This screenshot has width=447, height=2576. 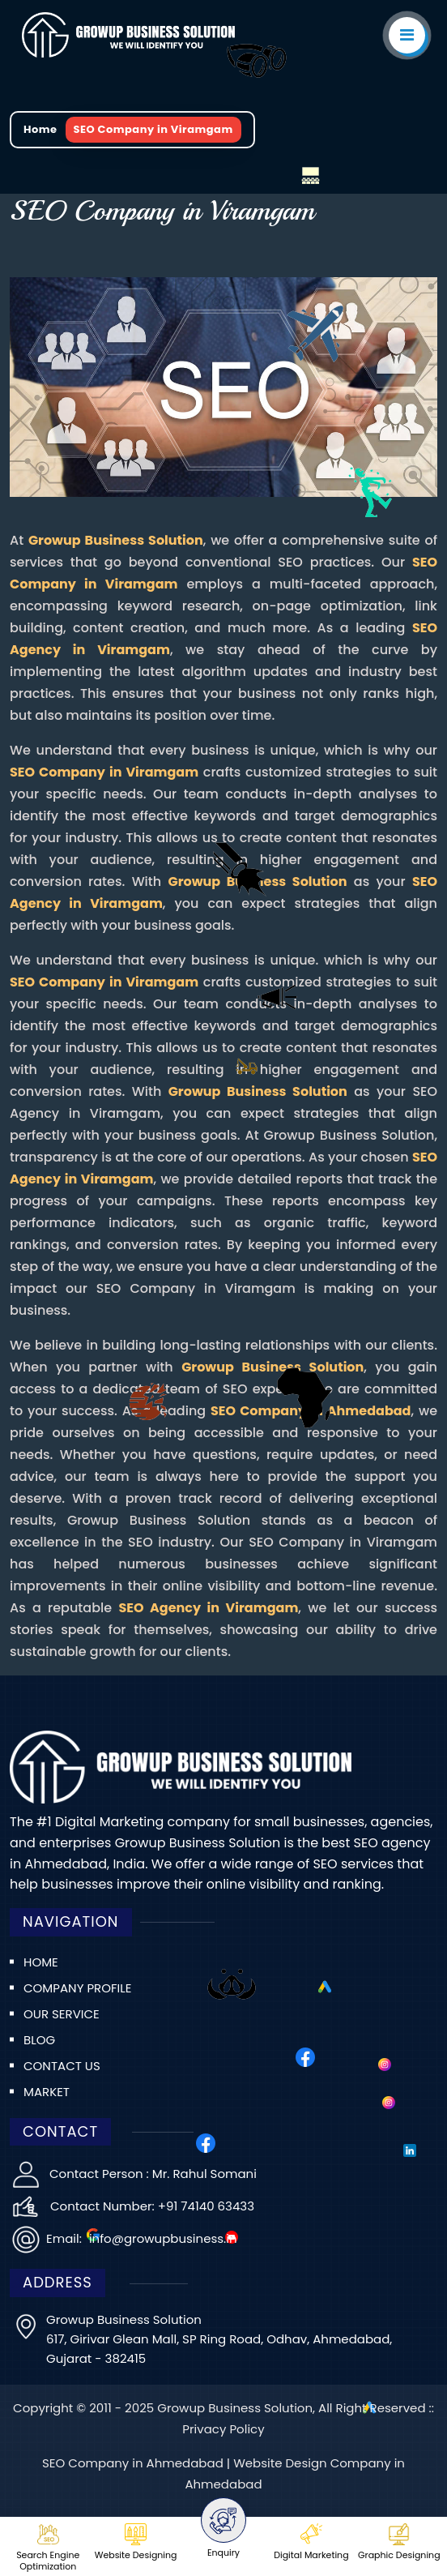 I want to click on select africa as your region, so click(x=304, y=1397).